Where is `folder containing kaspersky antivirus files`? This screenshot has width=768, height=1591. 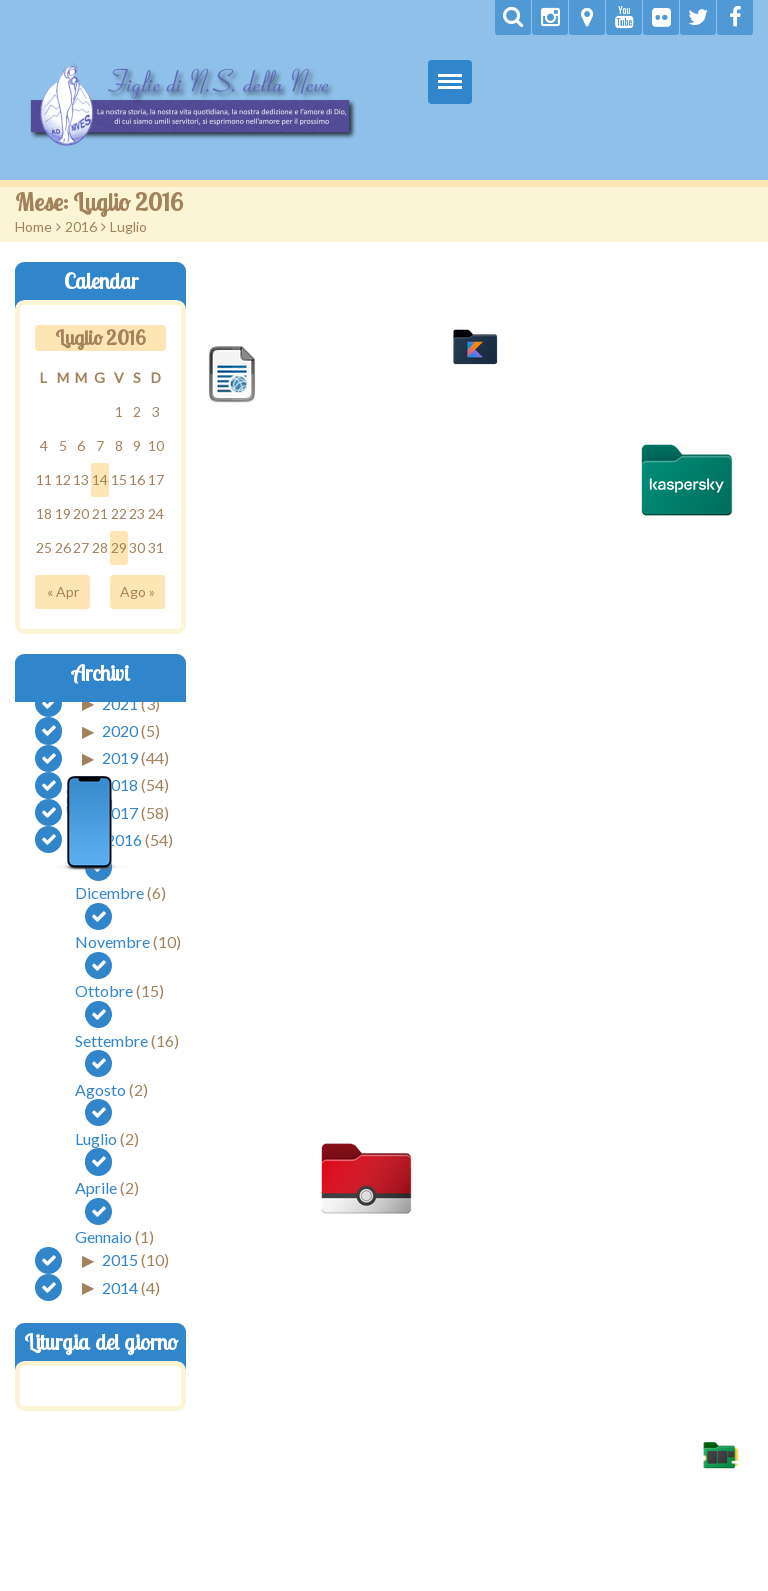
folder containing kaspersky antivirus files is located at coordinates (686, 482).